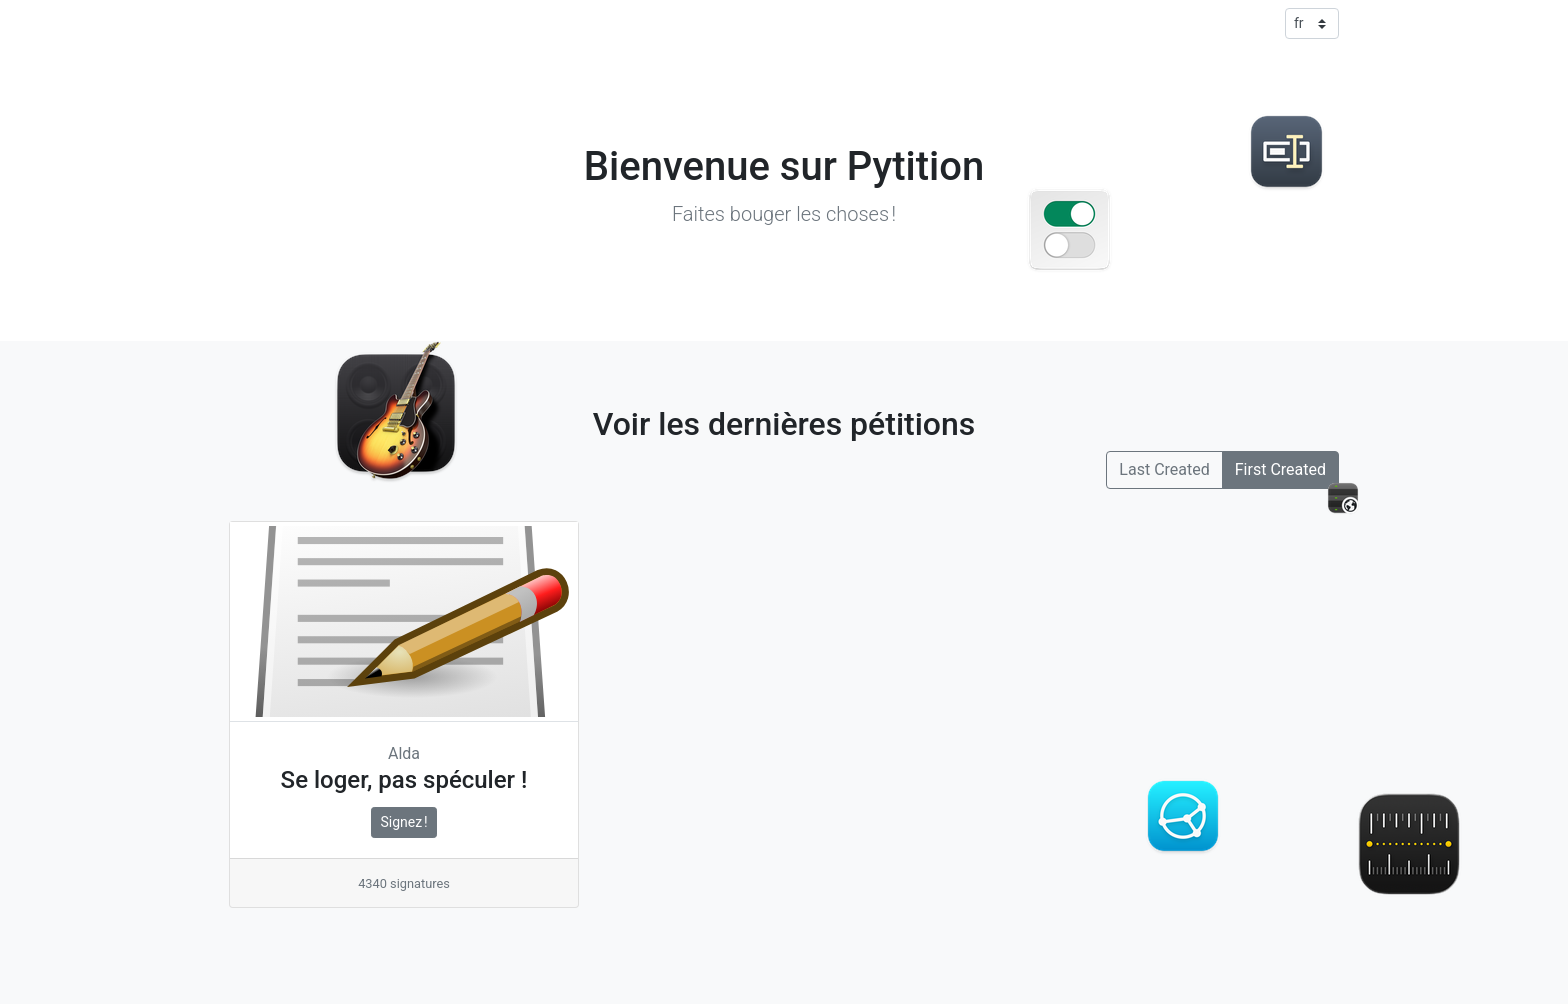  Describe the element at coordinates (1183, 816) in the screenshot. I see `open syncthing file synchronization app` at that location.